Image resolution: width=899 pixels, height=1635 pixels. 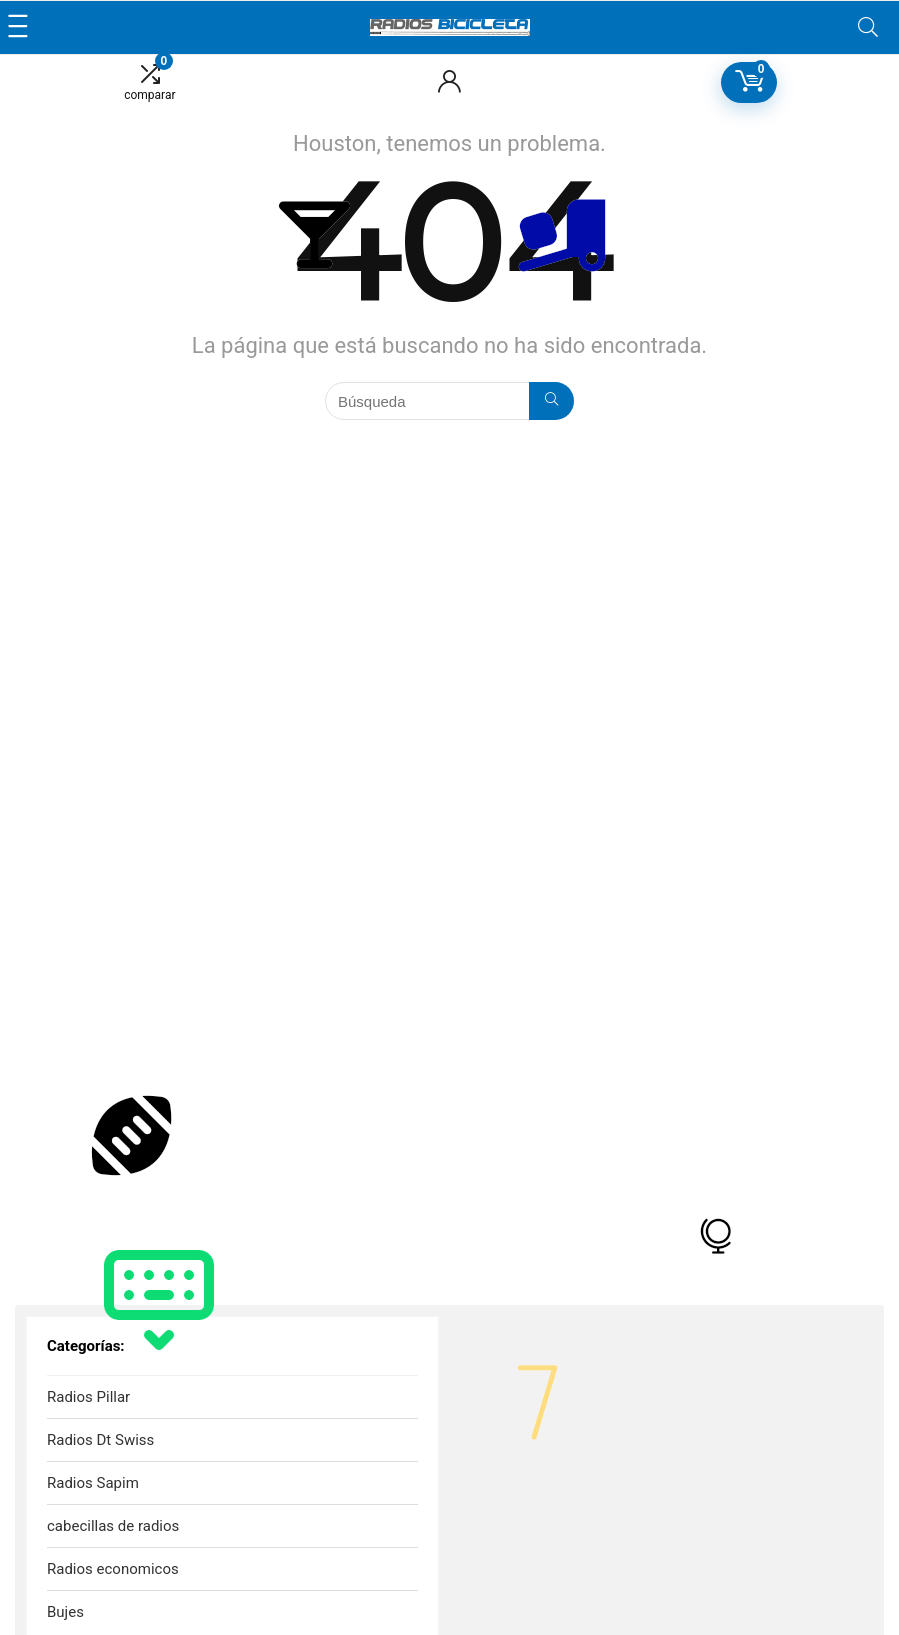 I want to click on indicates order is being loaded for delivery, so click(x=562, y=233).